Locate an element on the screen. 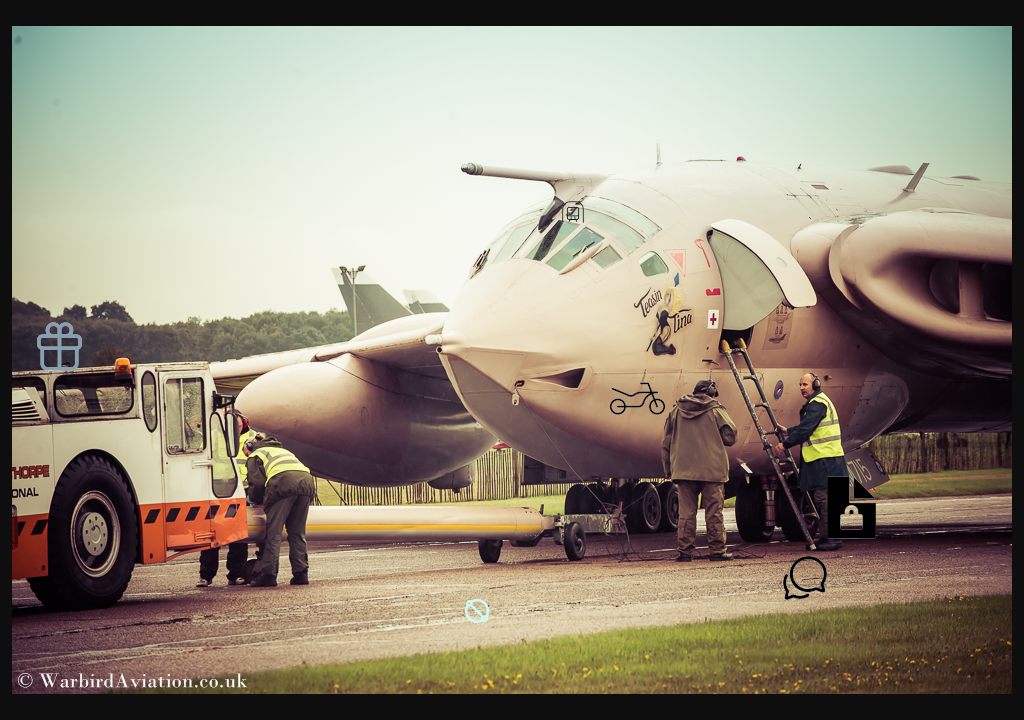 The height and width of the screenshot is (720, 1024). view a protected or encrypted document is located at coordinates (851, 507).